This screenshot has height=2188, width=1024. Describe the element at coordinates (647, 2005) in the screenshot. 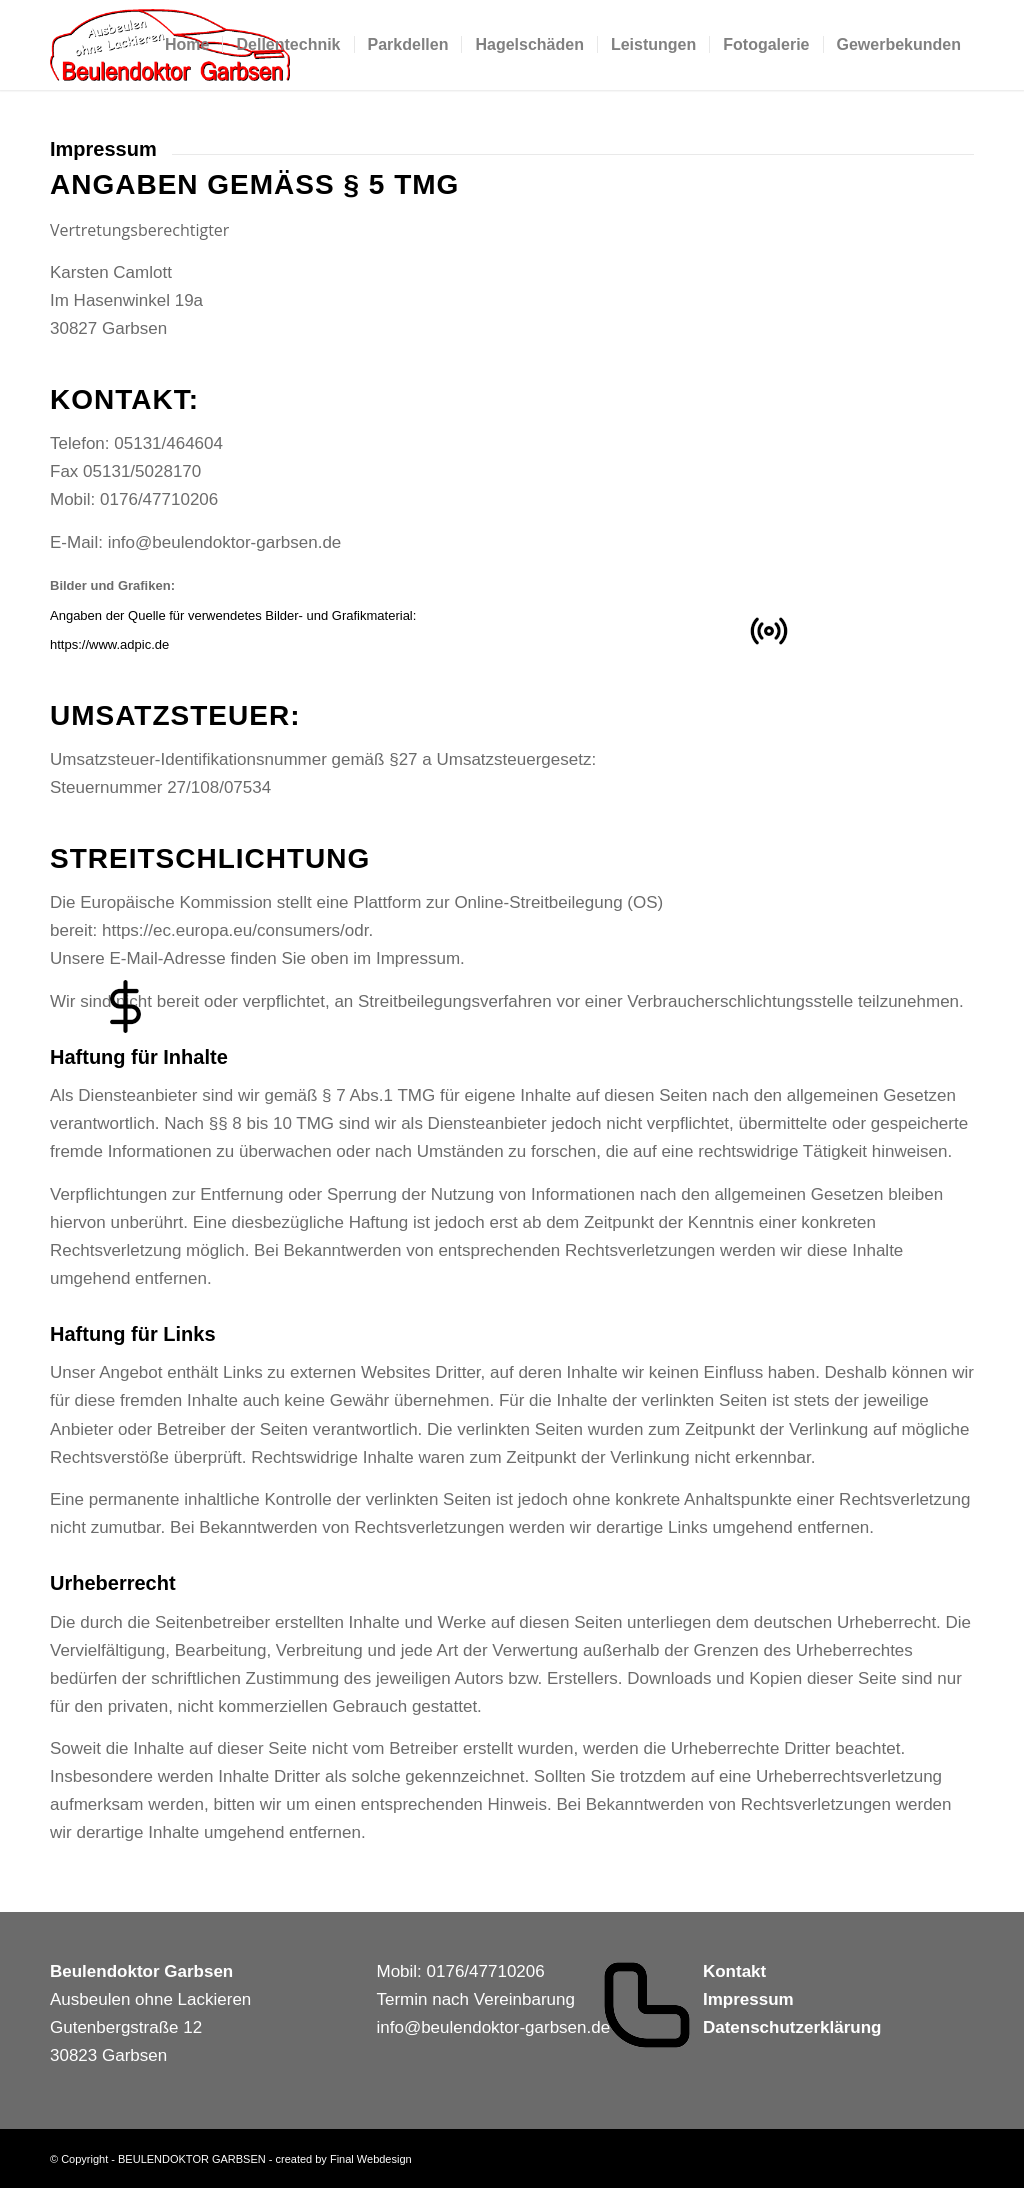

I see `join or merge elements with rounded corners` at that location.